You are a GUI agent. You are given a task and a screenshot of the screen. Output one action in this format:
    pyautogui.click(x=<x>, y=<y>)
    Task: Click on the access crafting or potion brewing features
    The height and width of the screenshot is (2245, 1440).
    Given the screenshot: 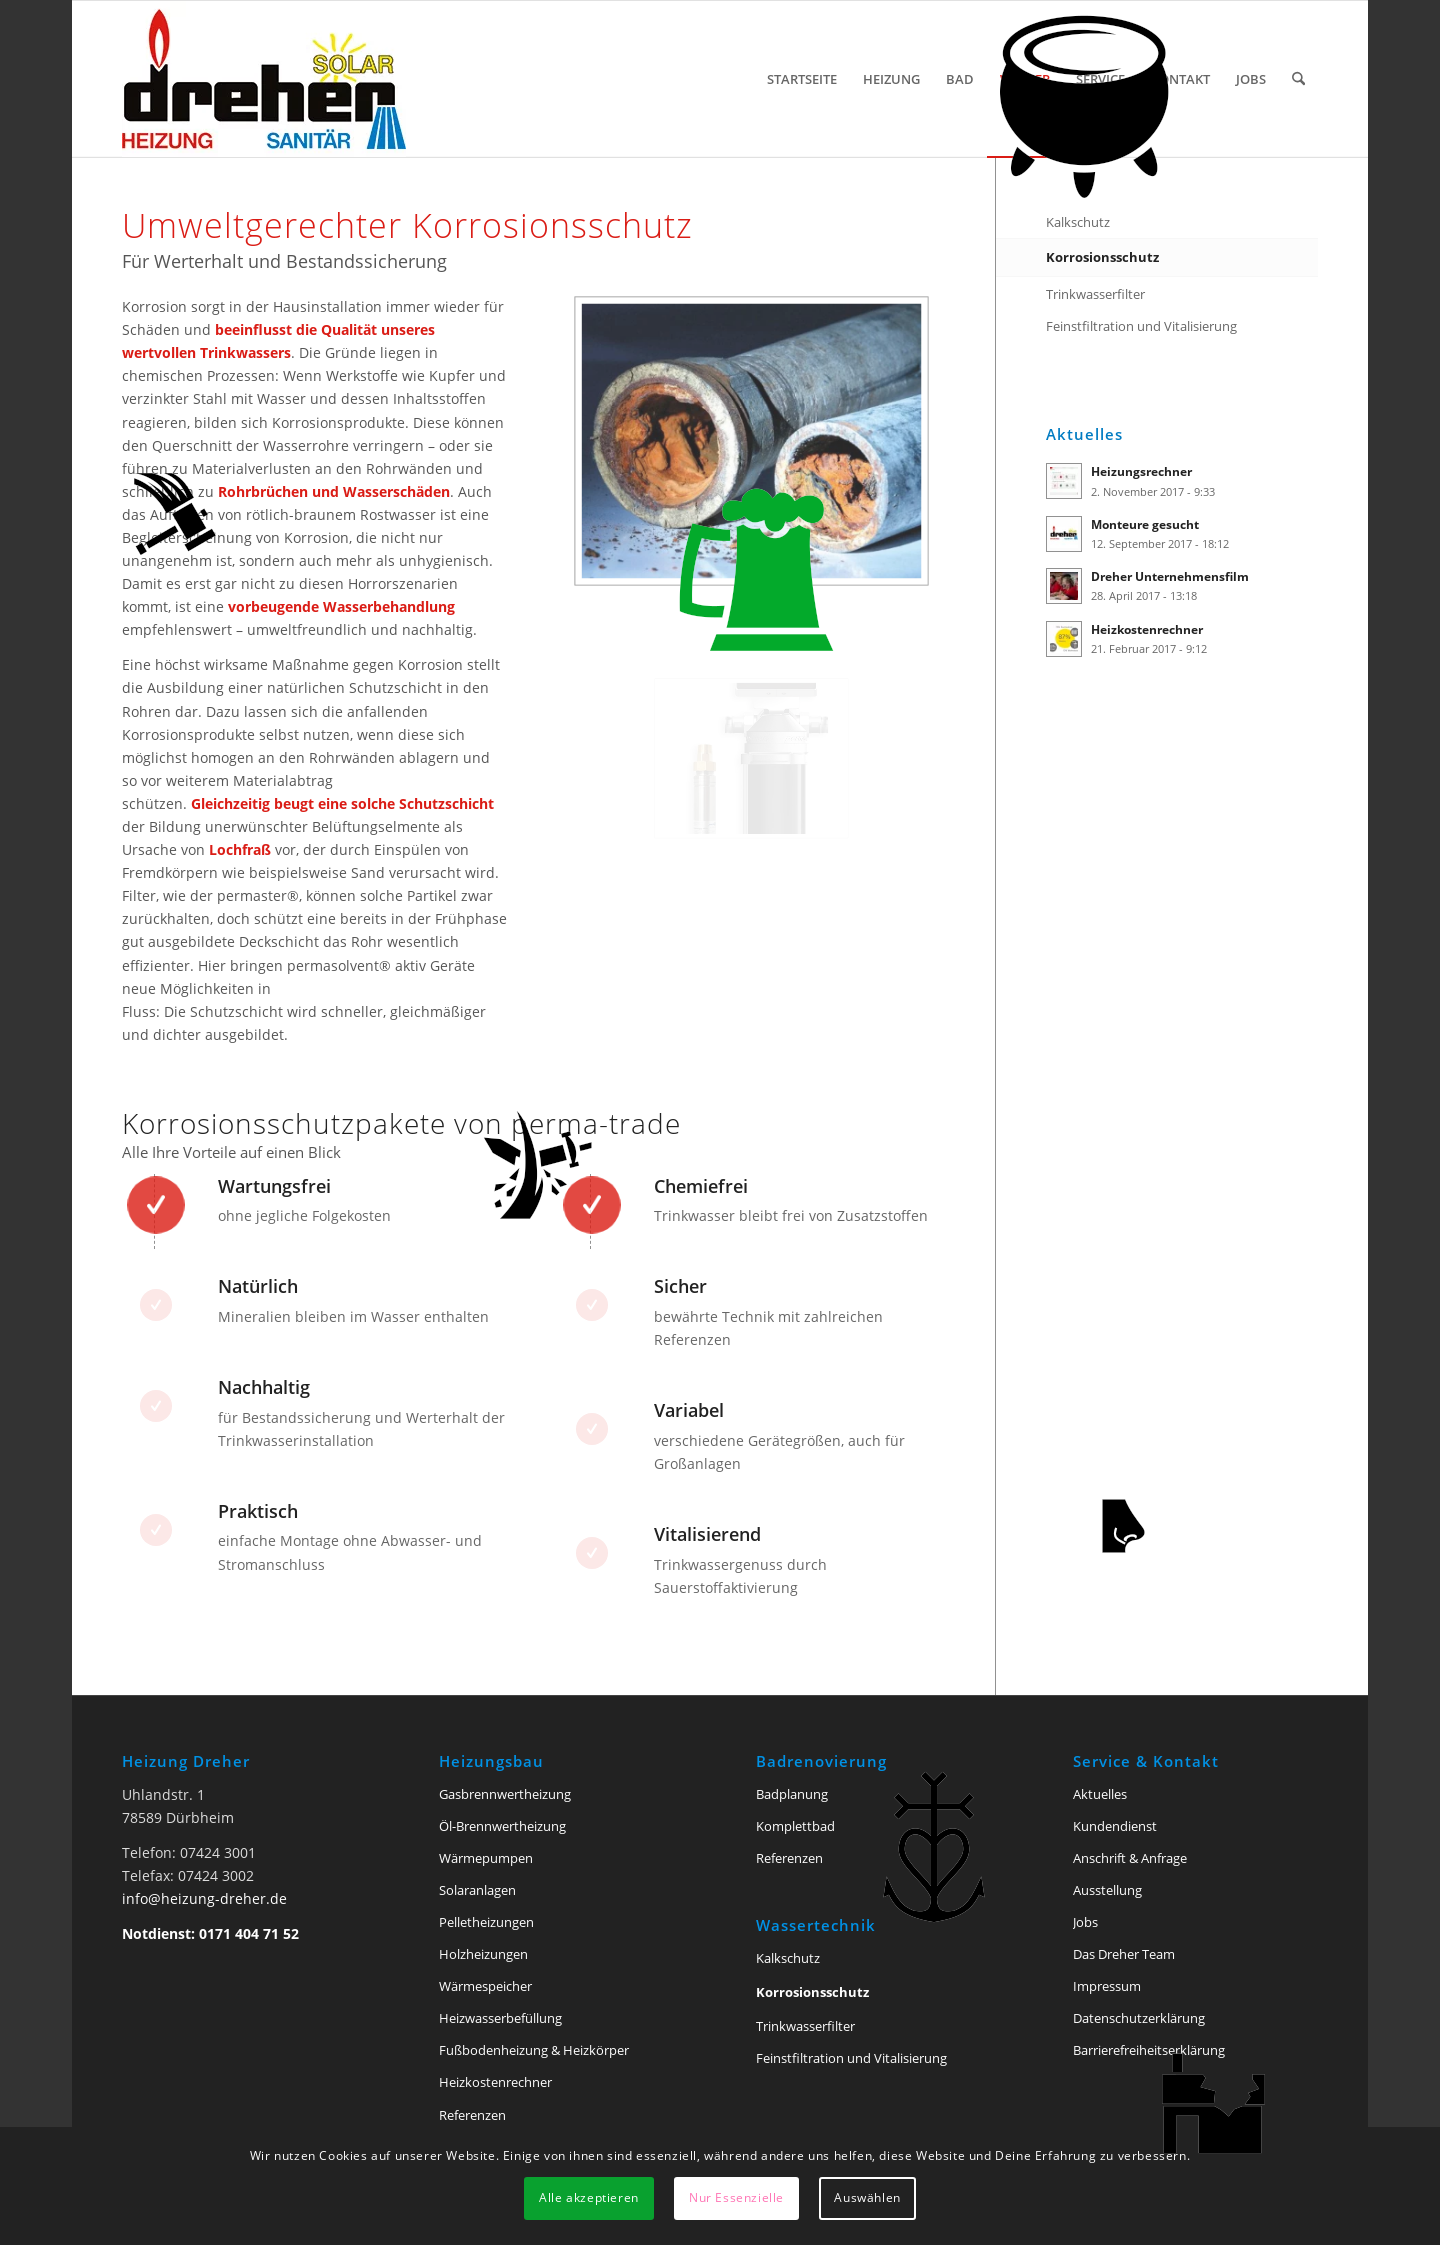 What is the action you would take?
    pyautogui.click(x=1083, y=106)
    